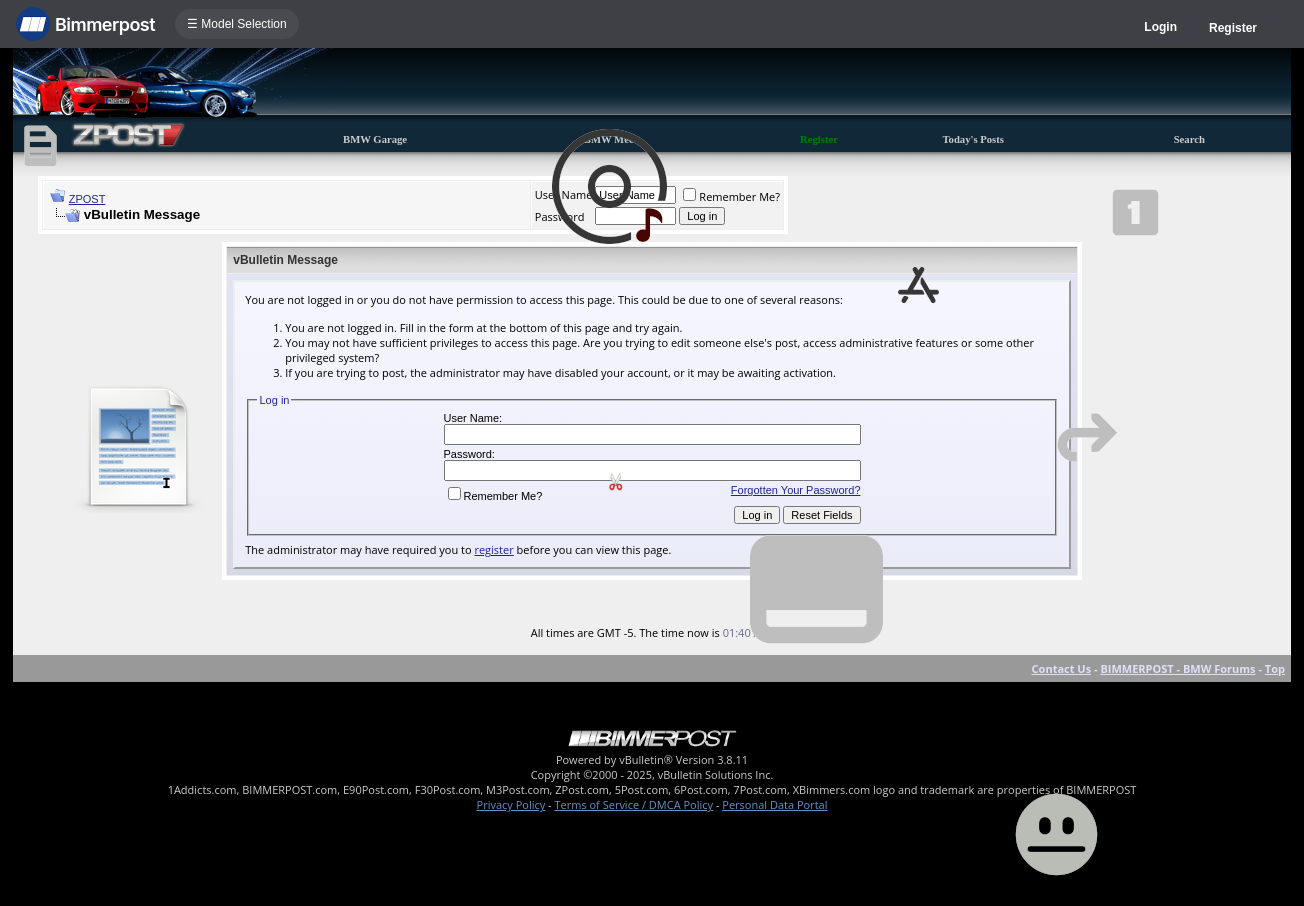  Describe the element at coordinates (615, 481) in the screenshot. I see `cut selected content to clipboard` at that location.